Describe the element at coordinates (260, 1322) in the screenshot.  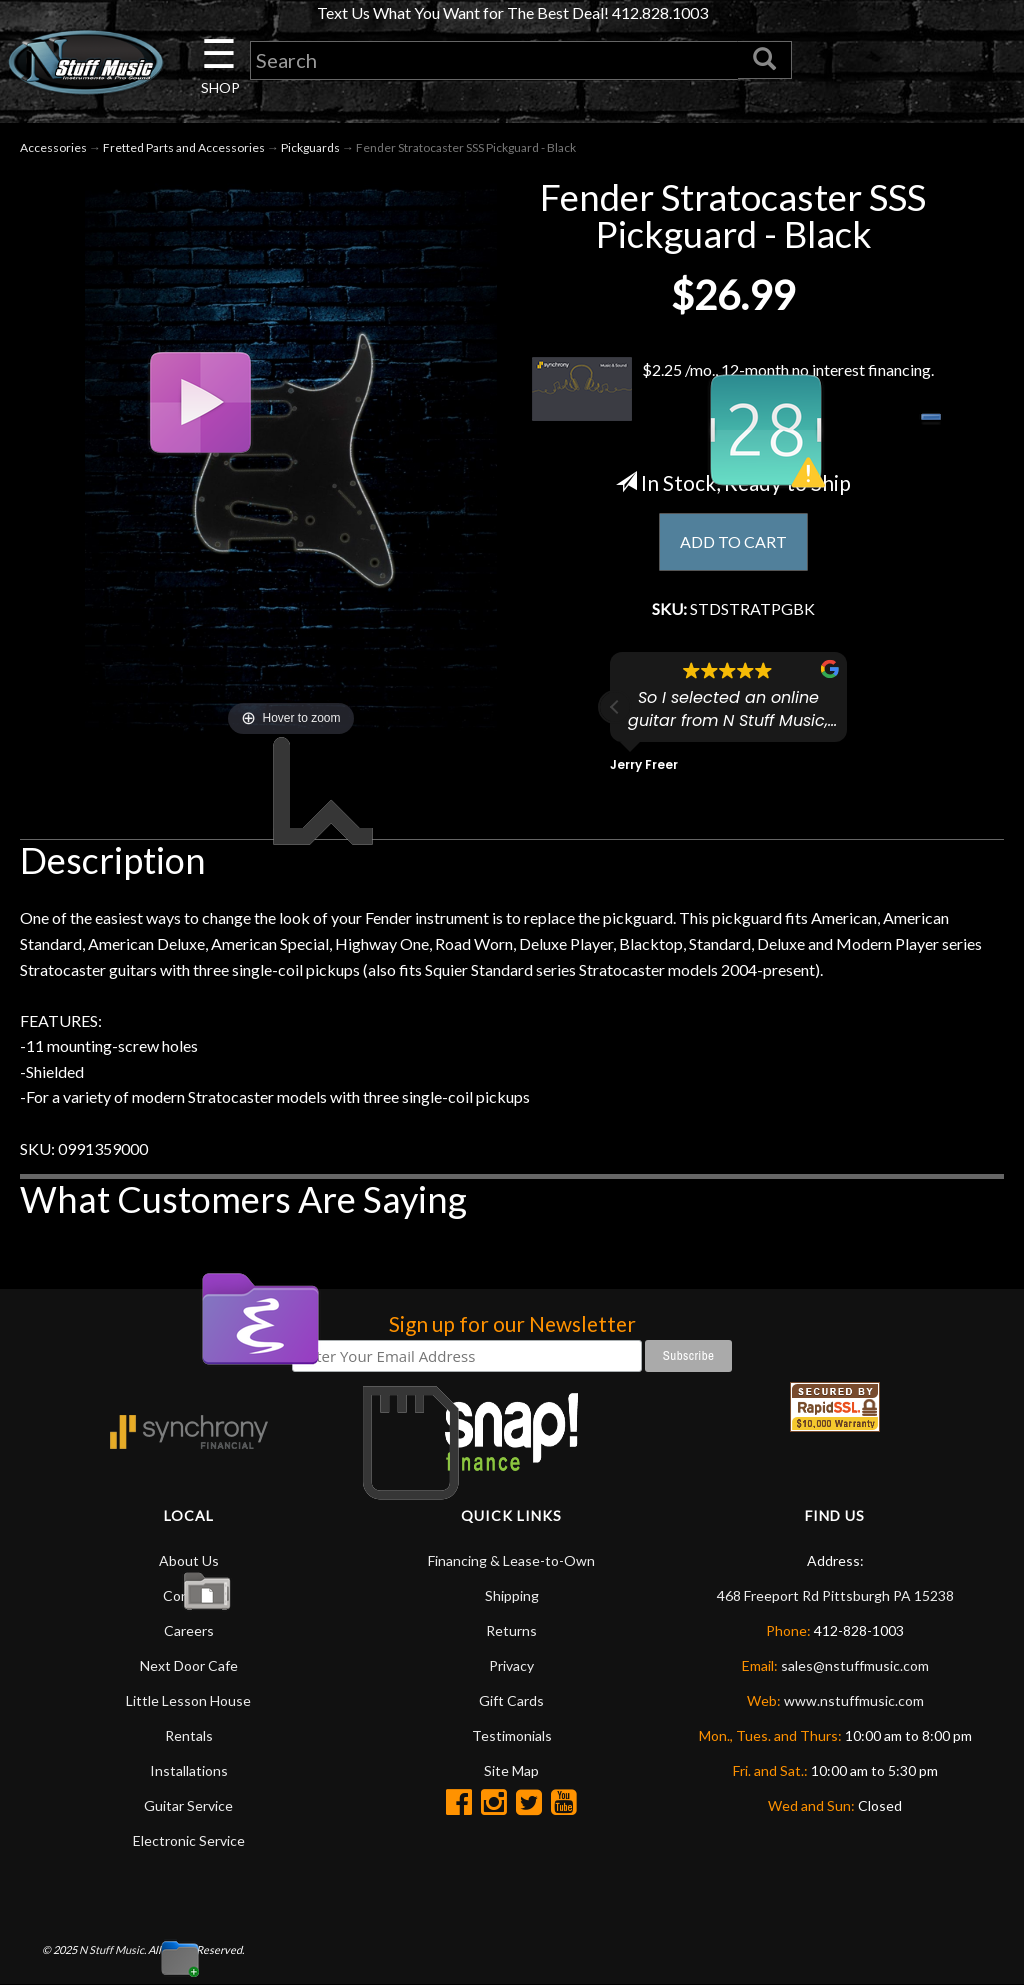
I see `open emacs configuration files folder` at that location.